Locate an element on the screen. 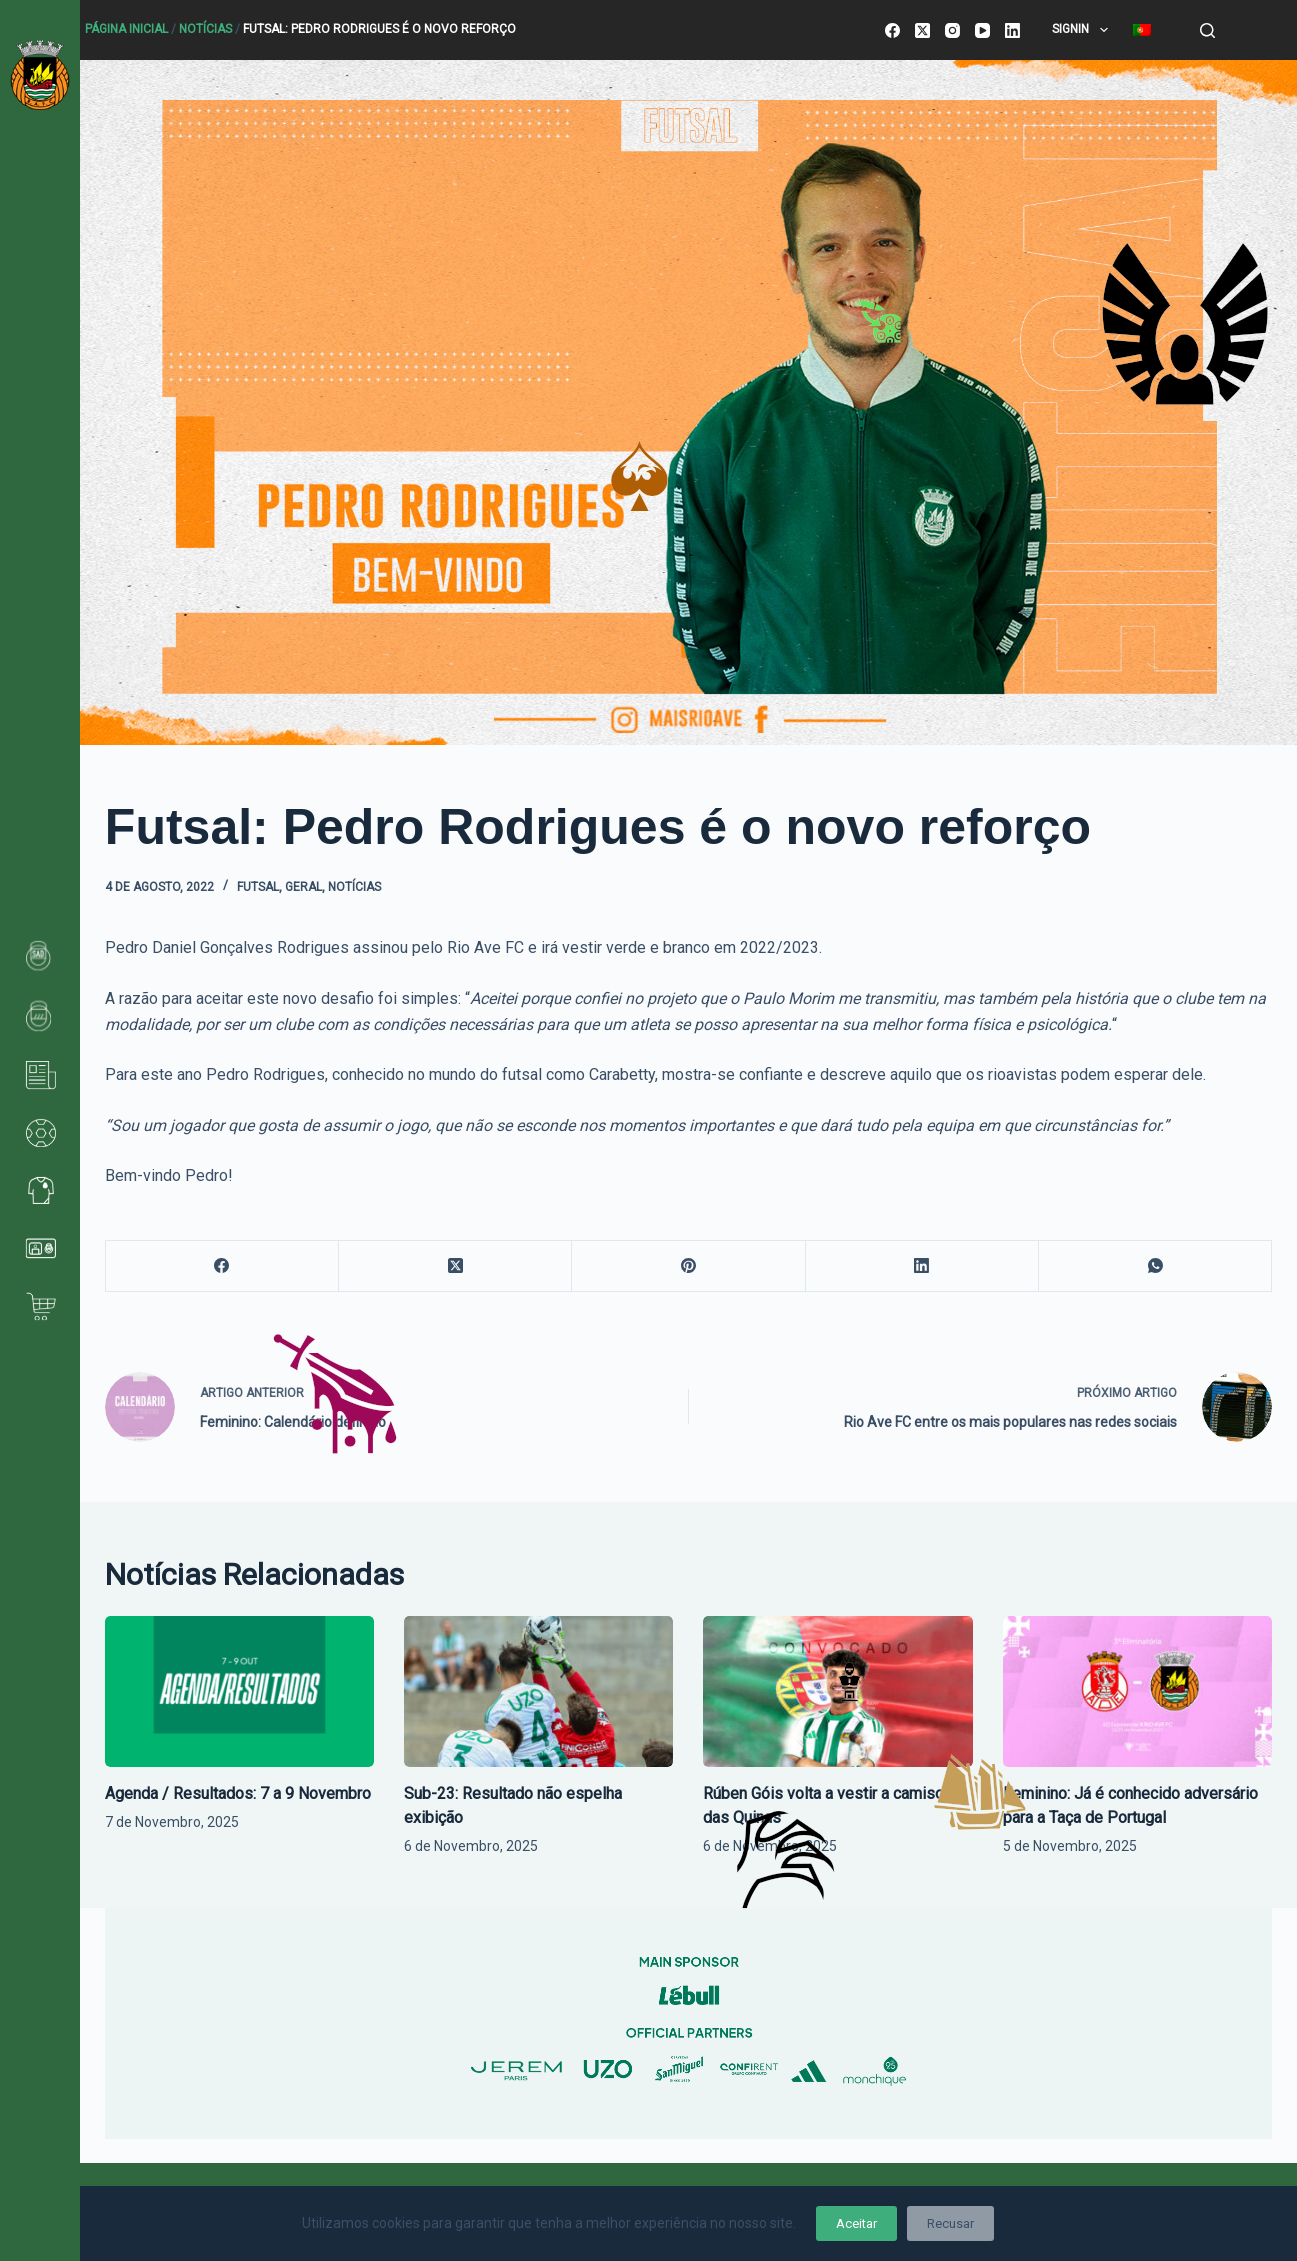  reload weapon ammunition is located at coordinates (878, 320).